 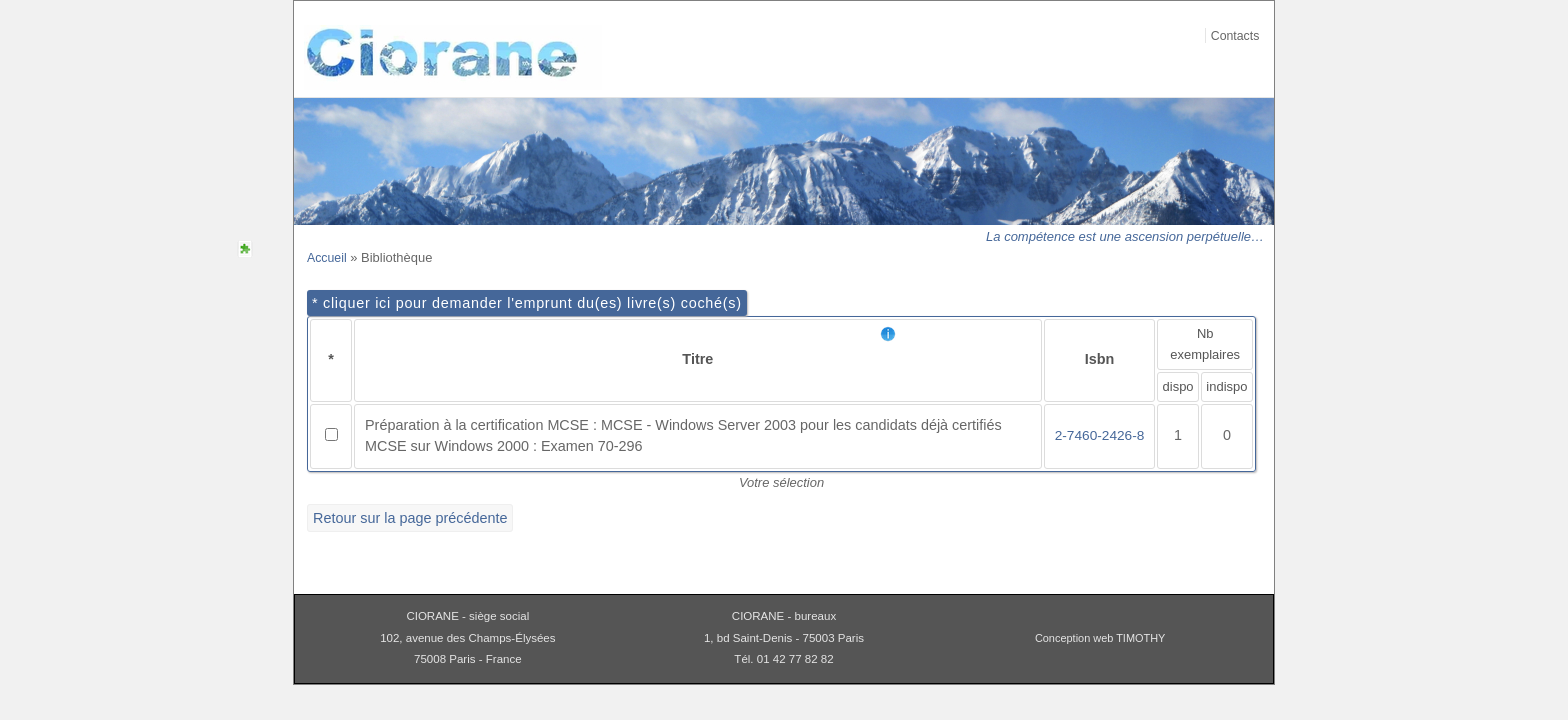 I want to click on indicates informational message or status, so click(x=888, y=334).